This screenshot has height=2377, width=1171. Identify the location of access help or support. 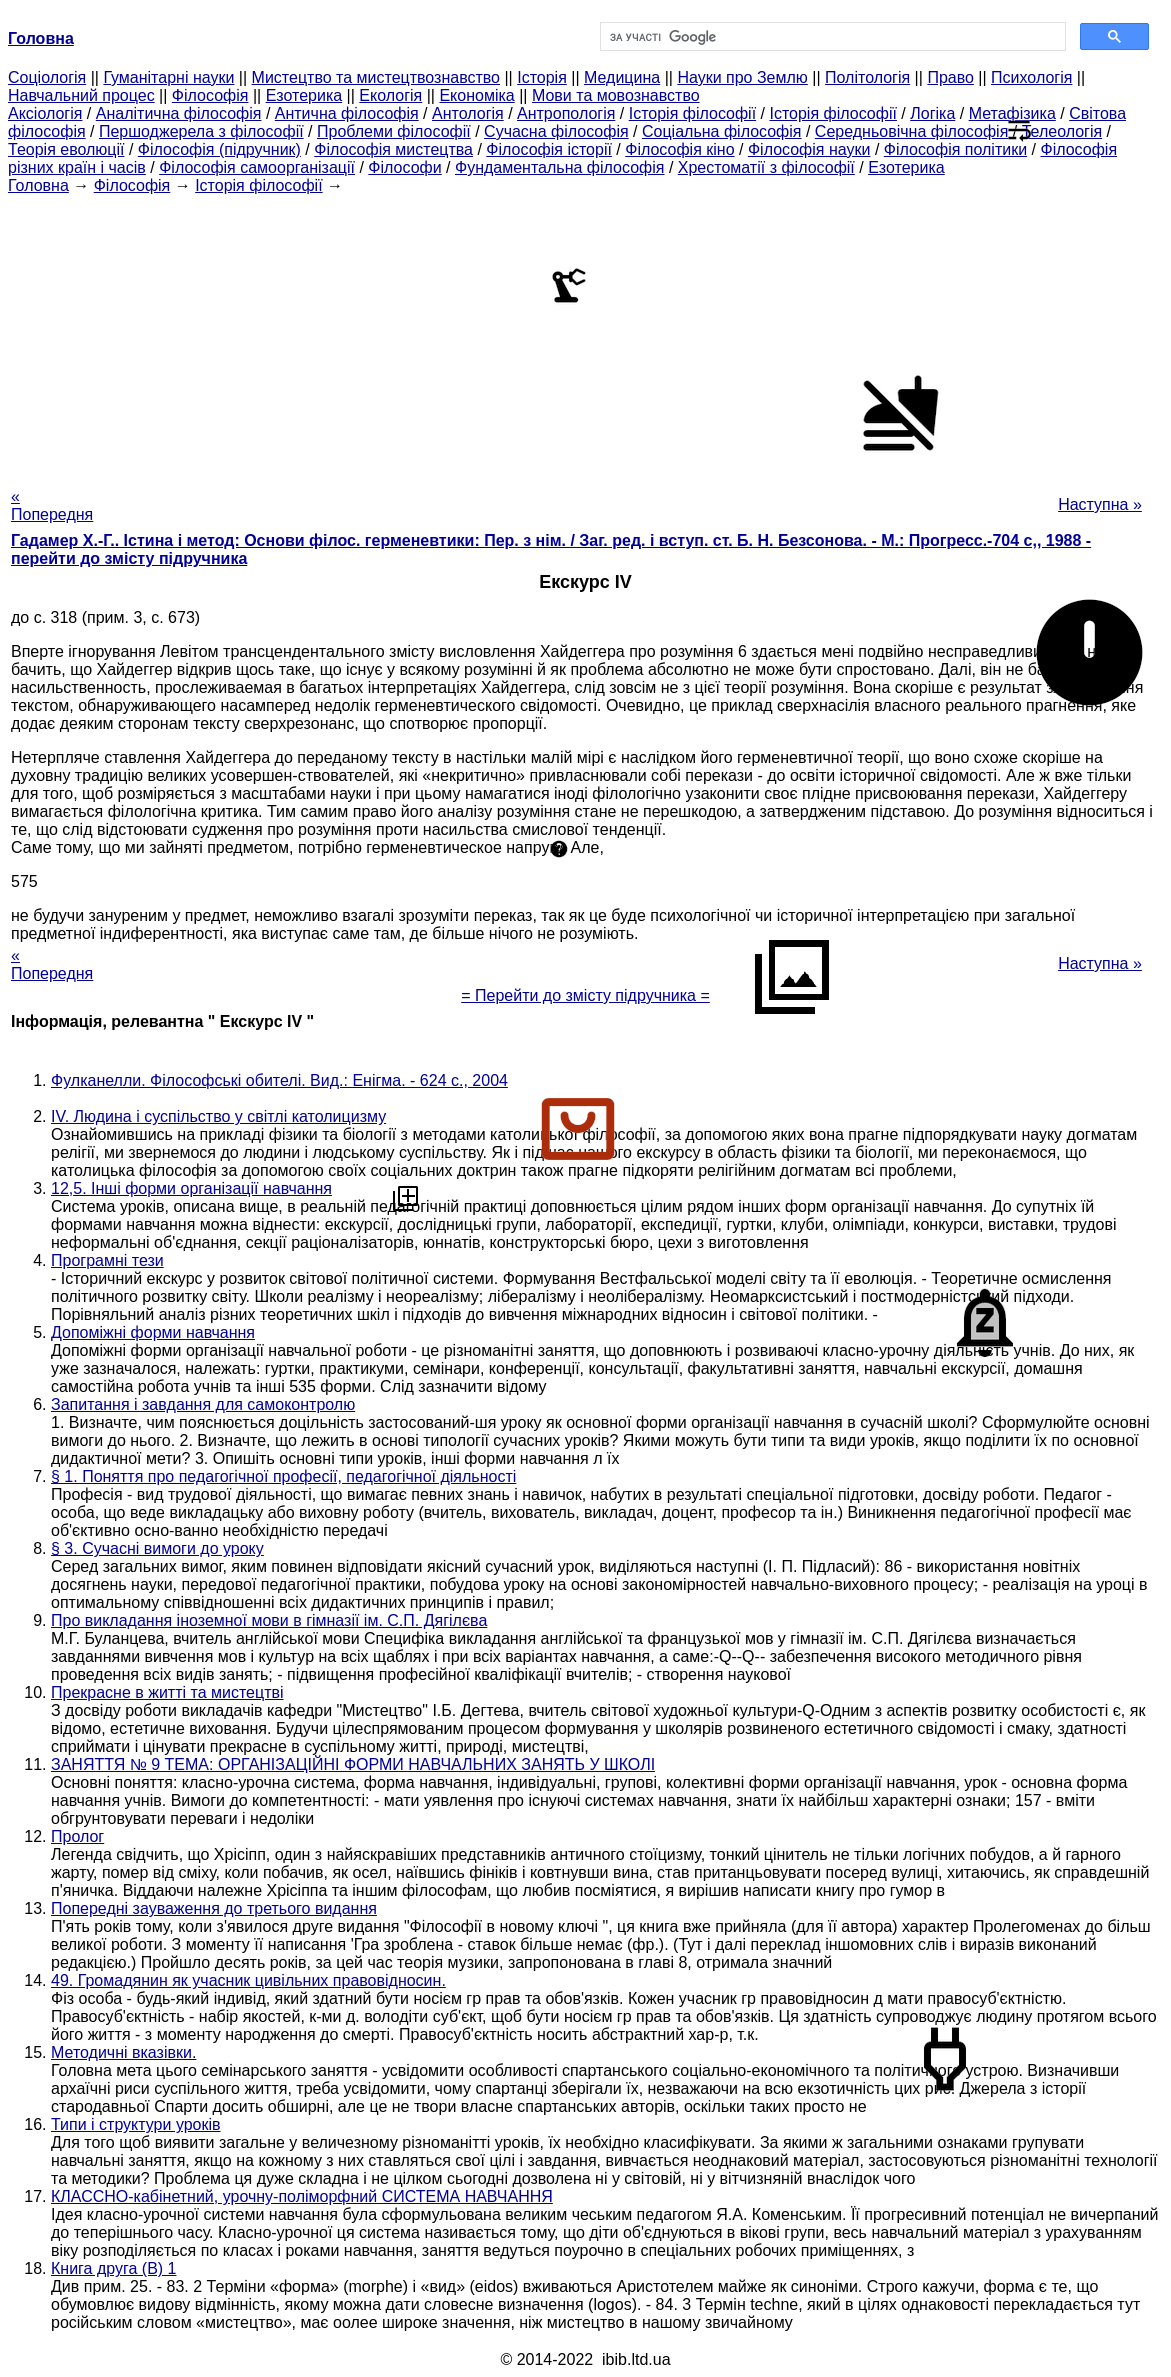
(559, 849).